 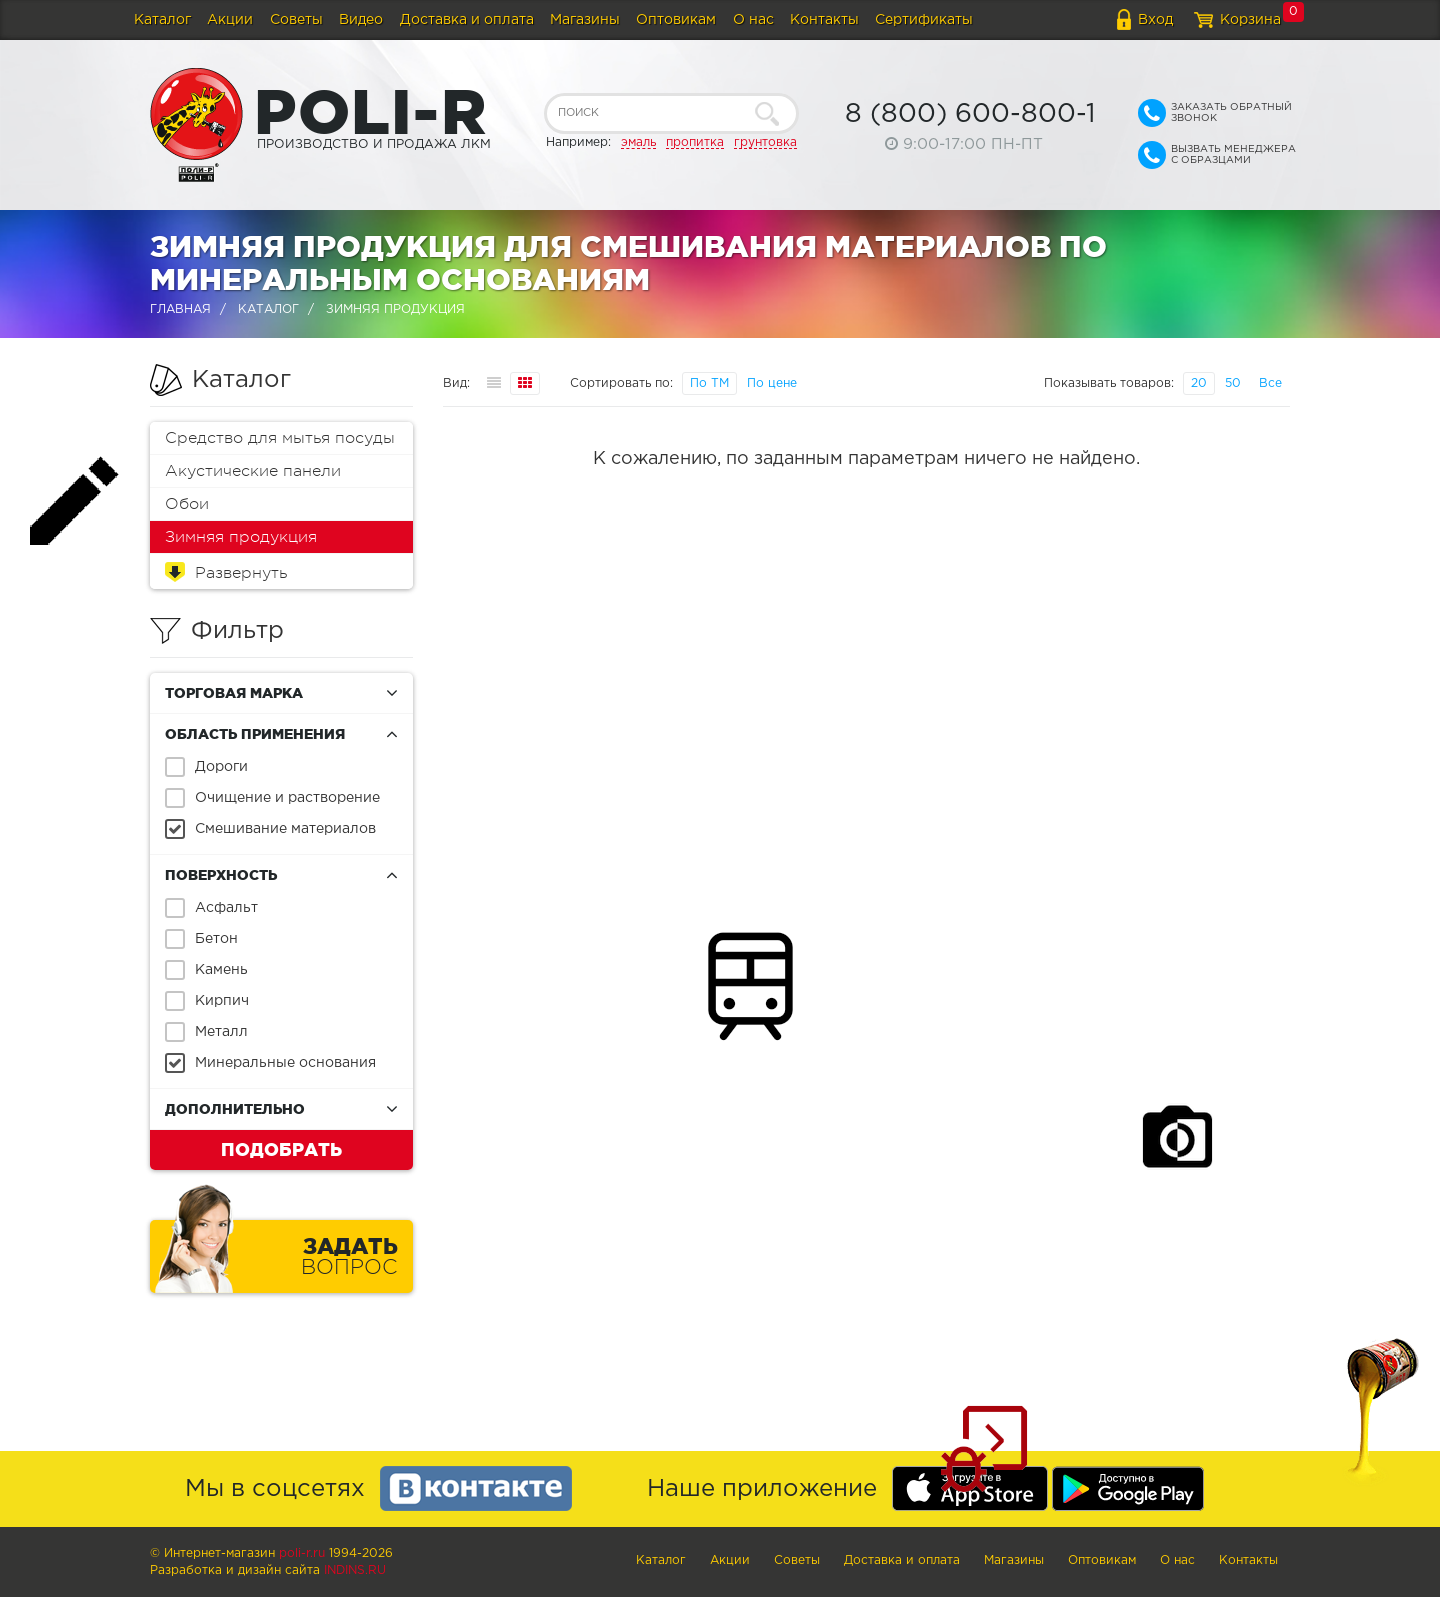 I want to click on open the debug console, so click(x=986, y=1446).